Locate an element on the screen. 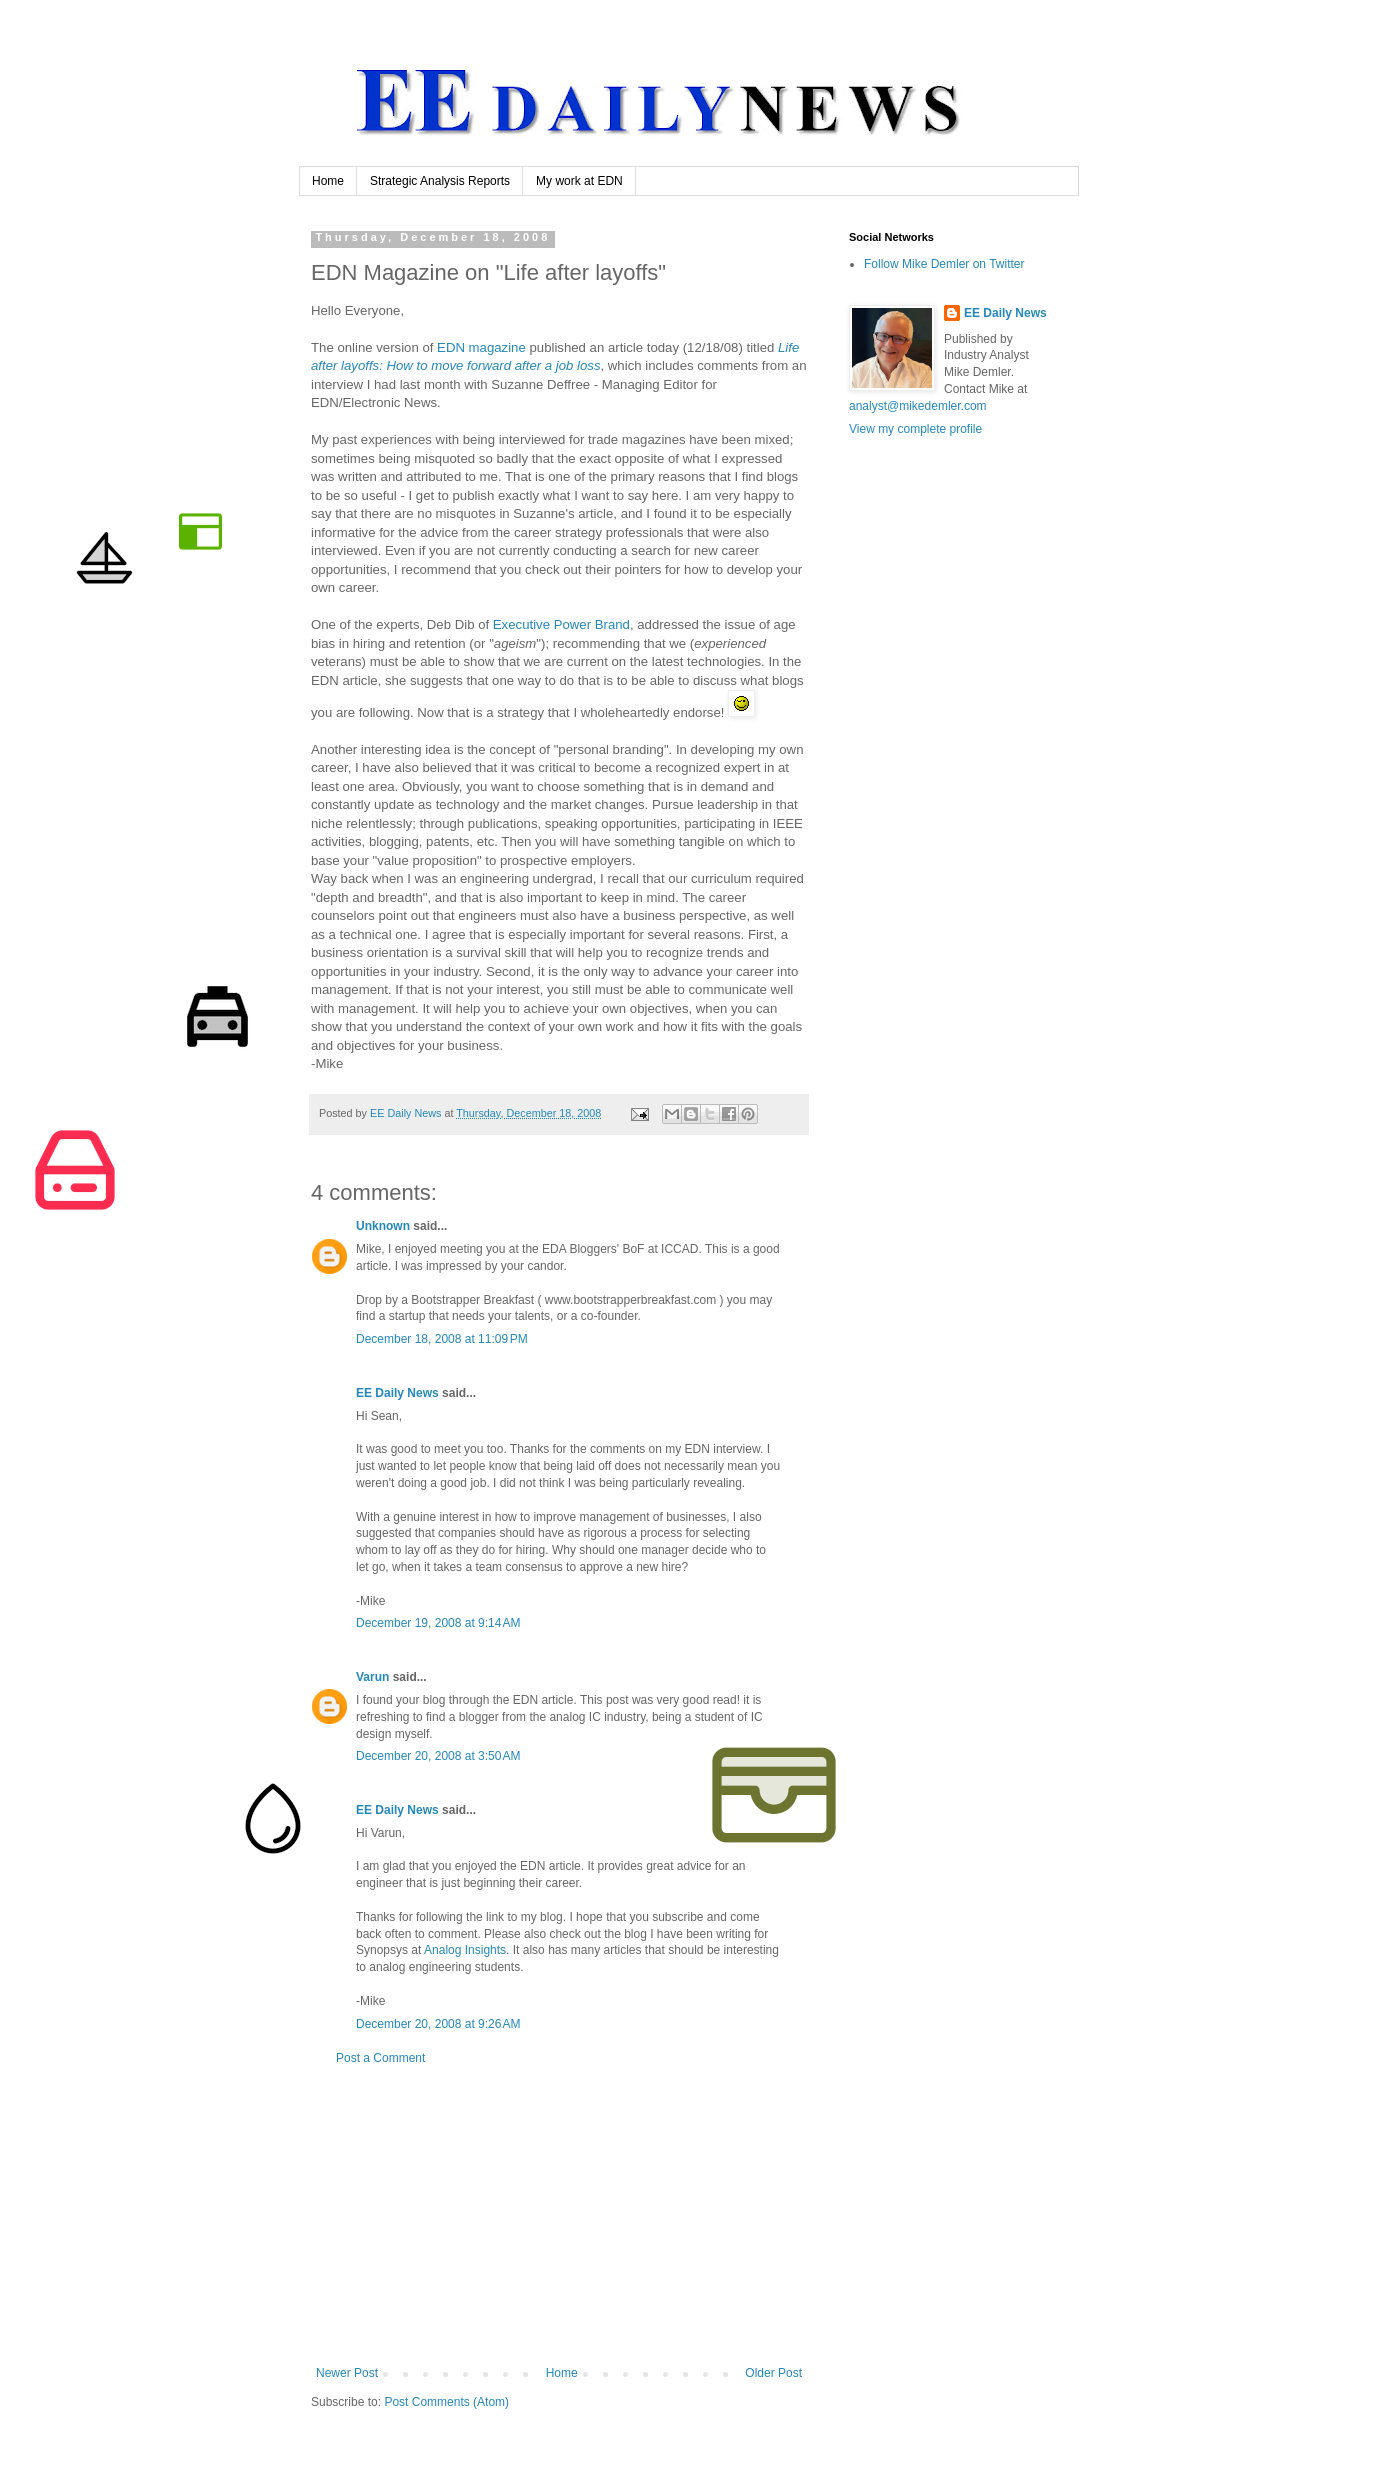  request a taxi or rideshare is located at coordinates (217, 1016).